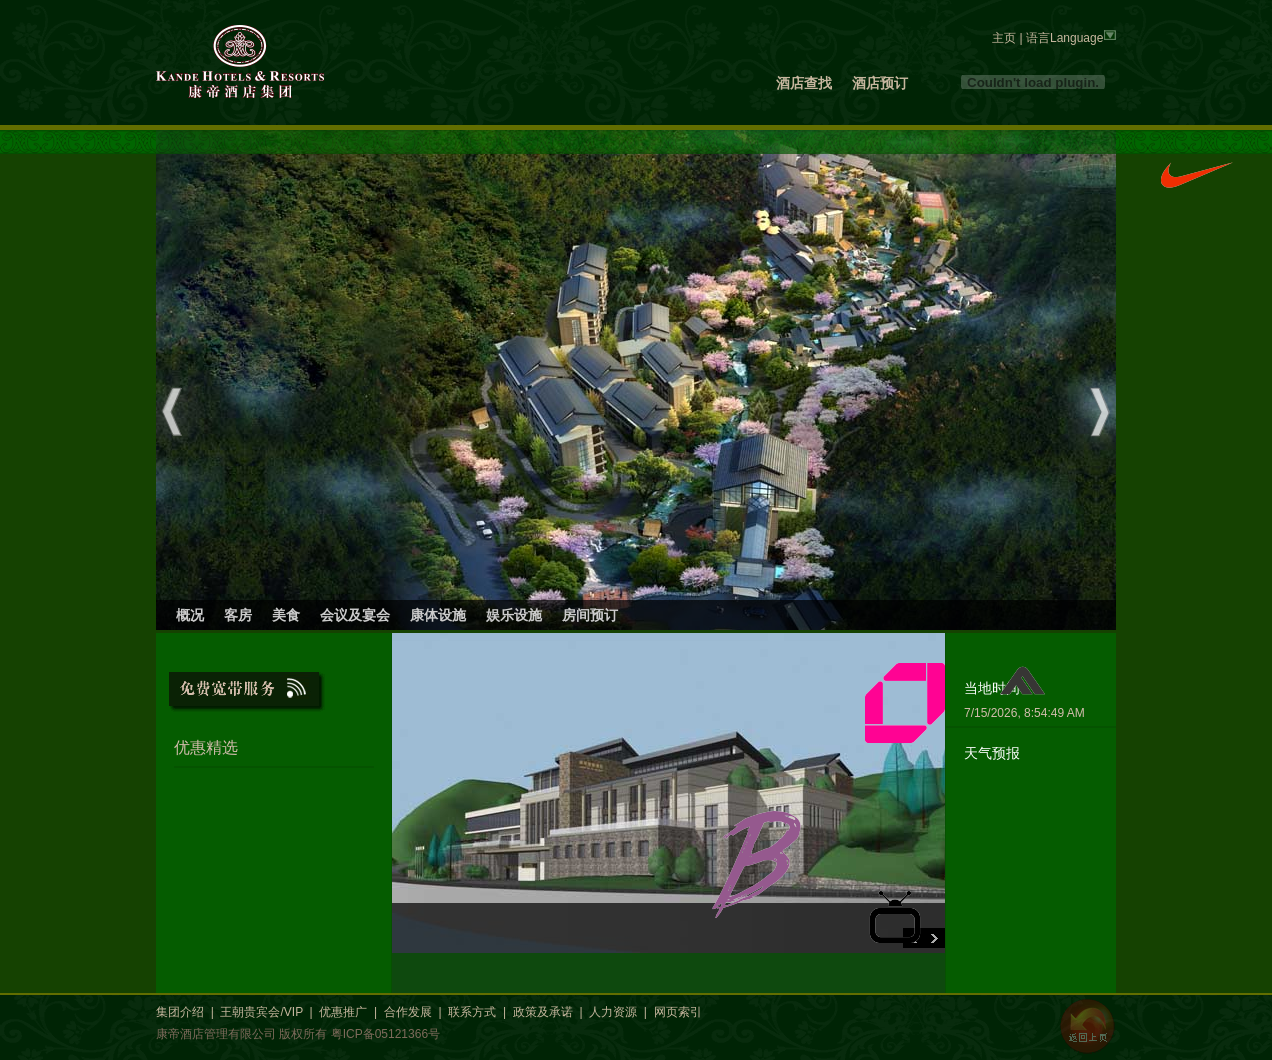 Image resolution: width=1272 pixels, height=1060 pixels. What do you see at coordinates (756, 864) in the screenshot?
I see `babel javascript compiler logo` at bounding box center [756, 864].